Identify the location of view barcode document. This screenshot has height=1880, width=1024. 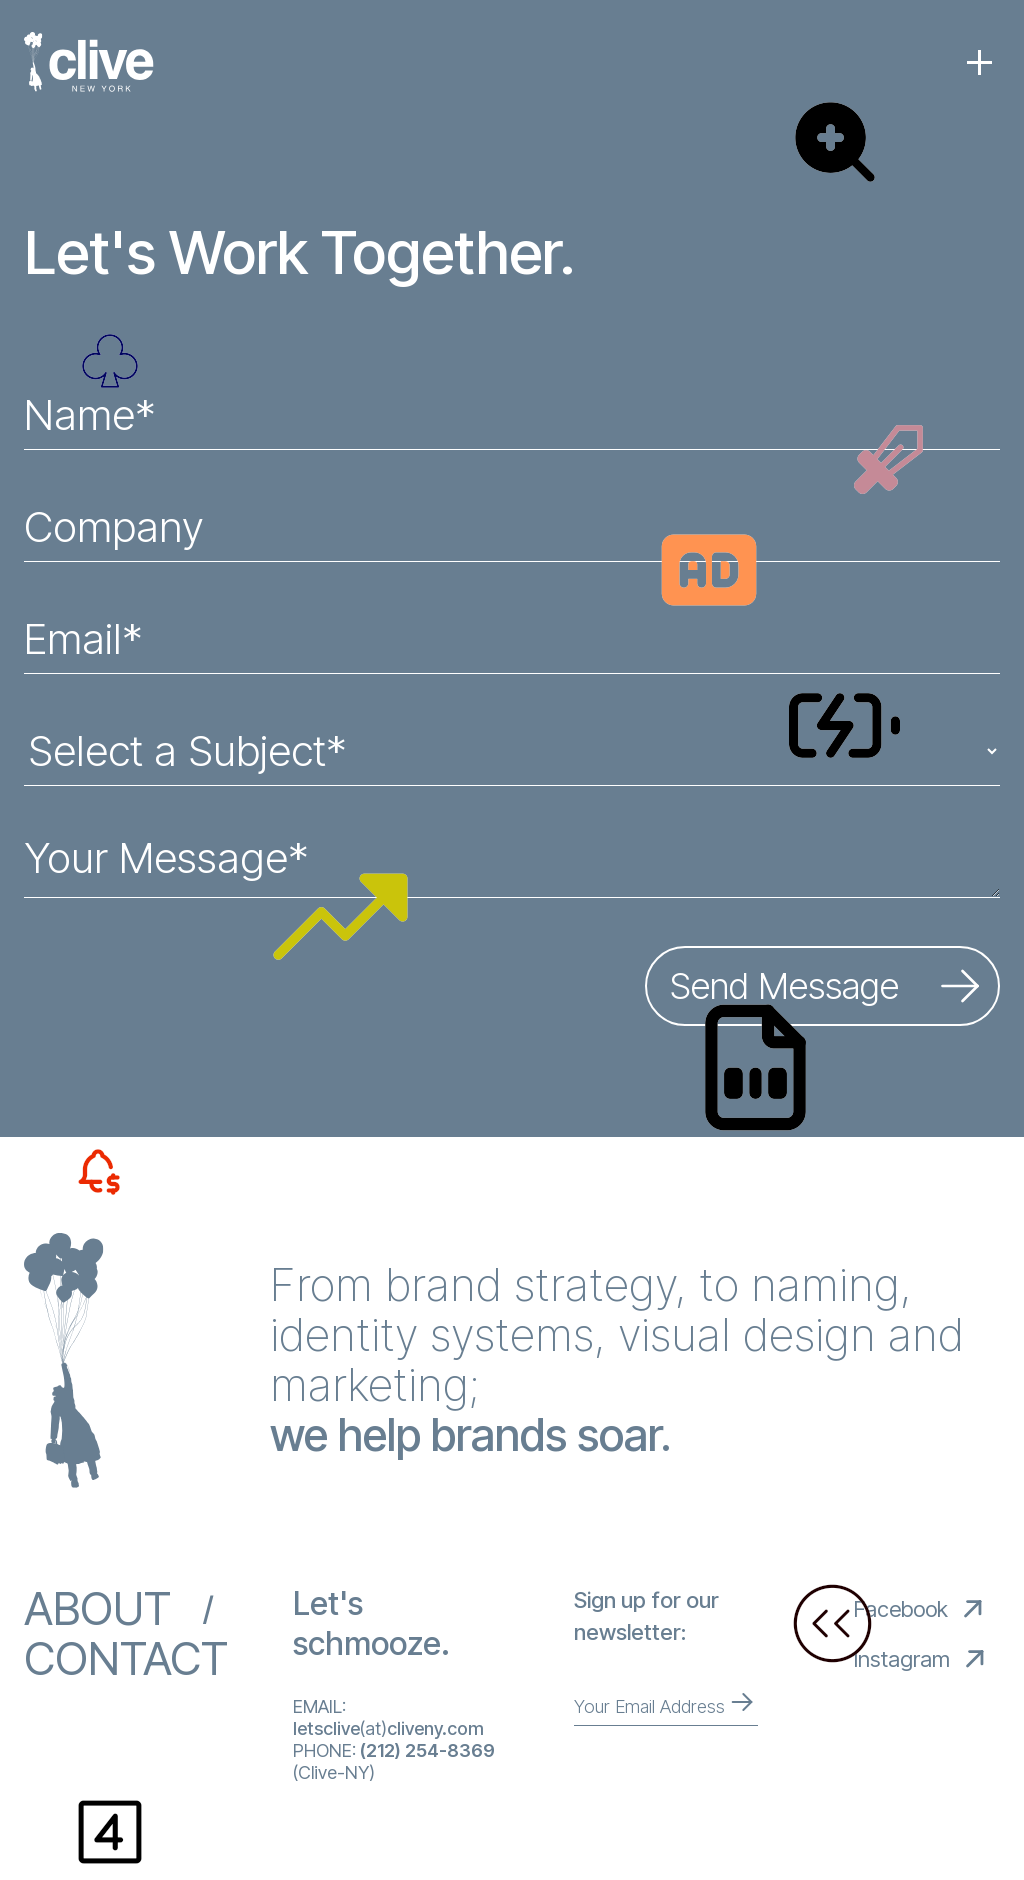
(755, 1067).